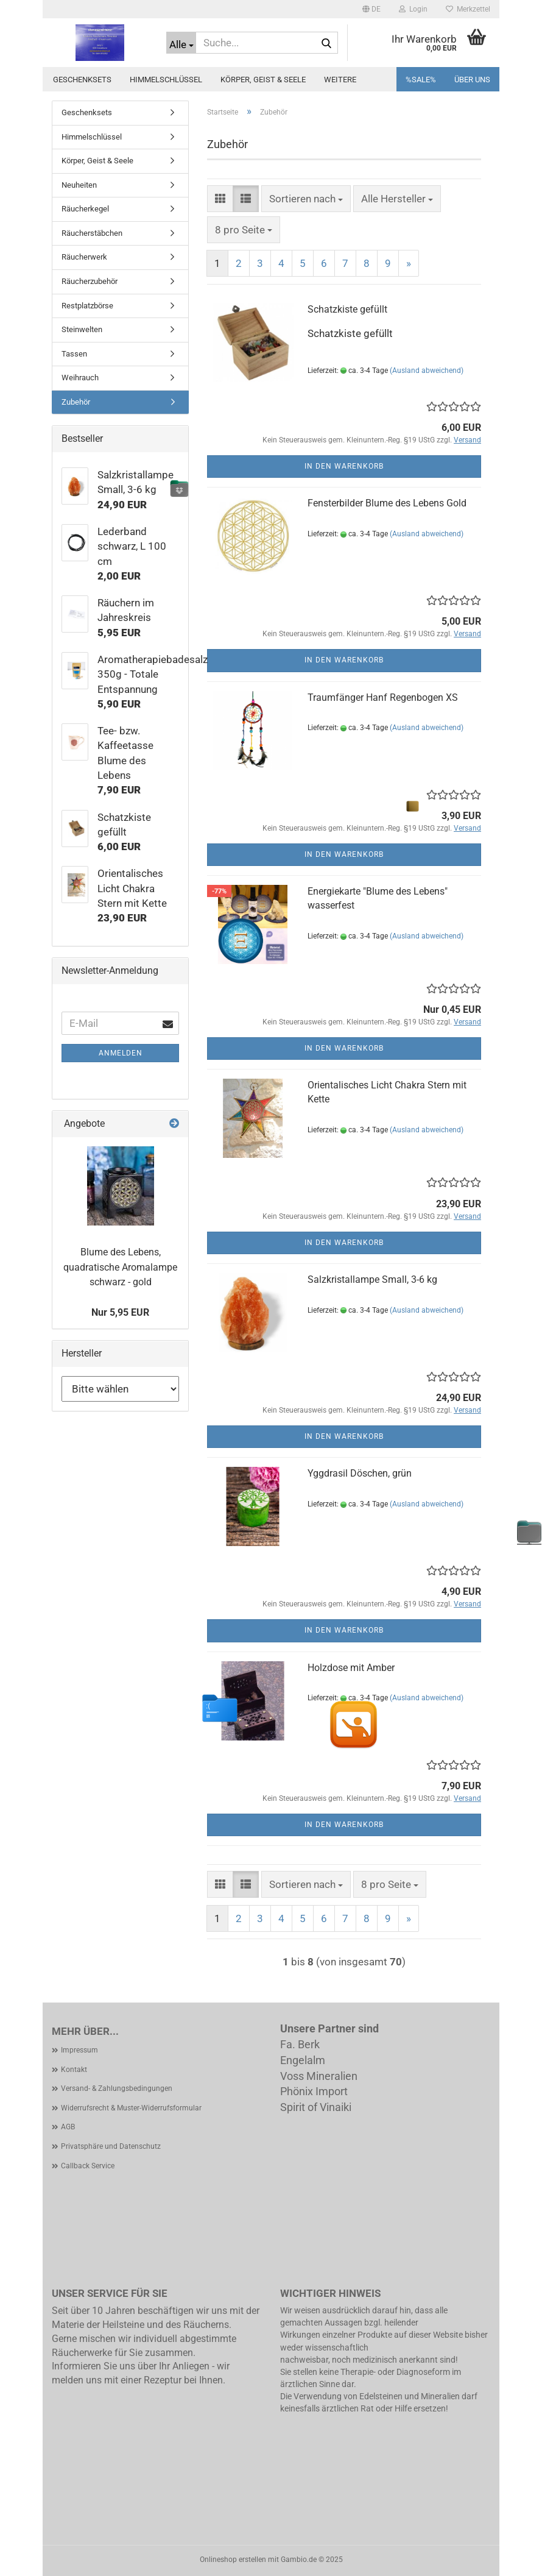  I want to click on open dropbox synced folder, so click(179, 488).